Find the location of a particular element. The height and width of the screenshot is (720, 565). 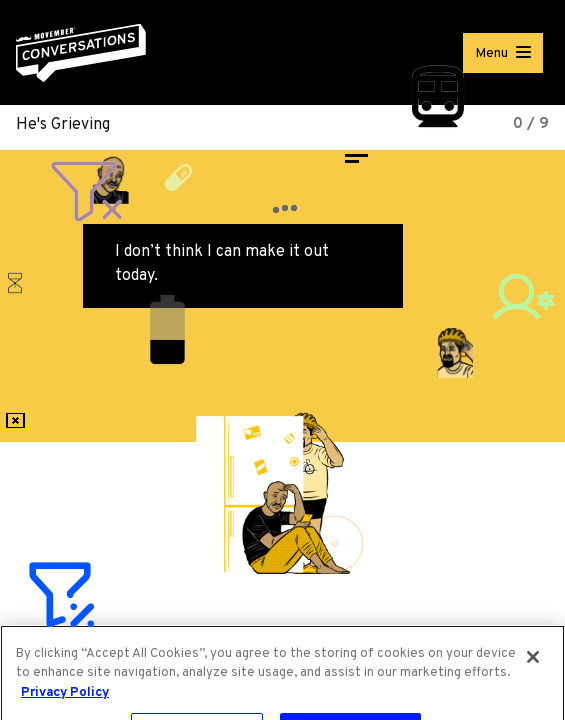

clear all active filters is located at coordinates (84, 189).